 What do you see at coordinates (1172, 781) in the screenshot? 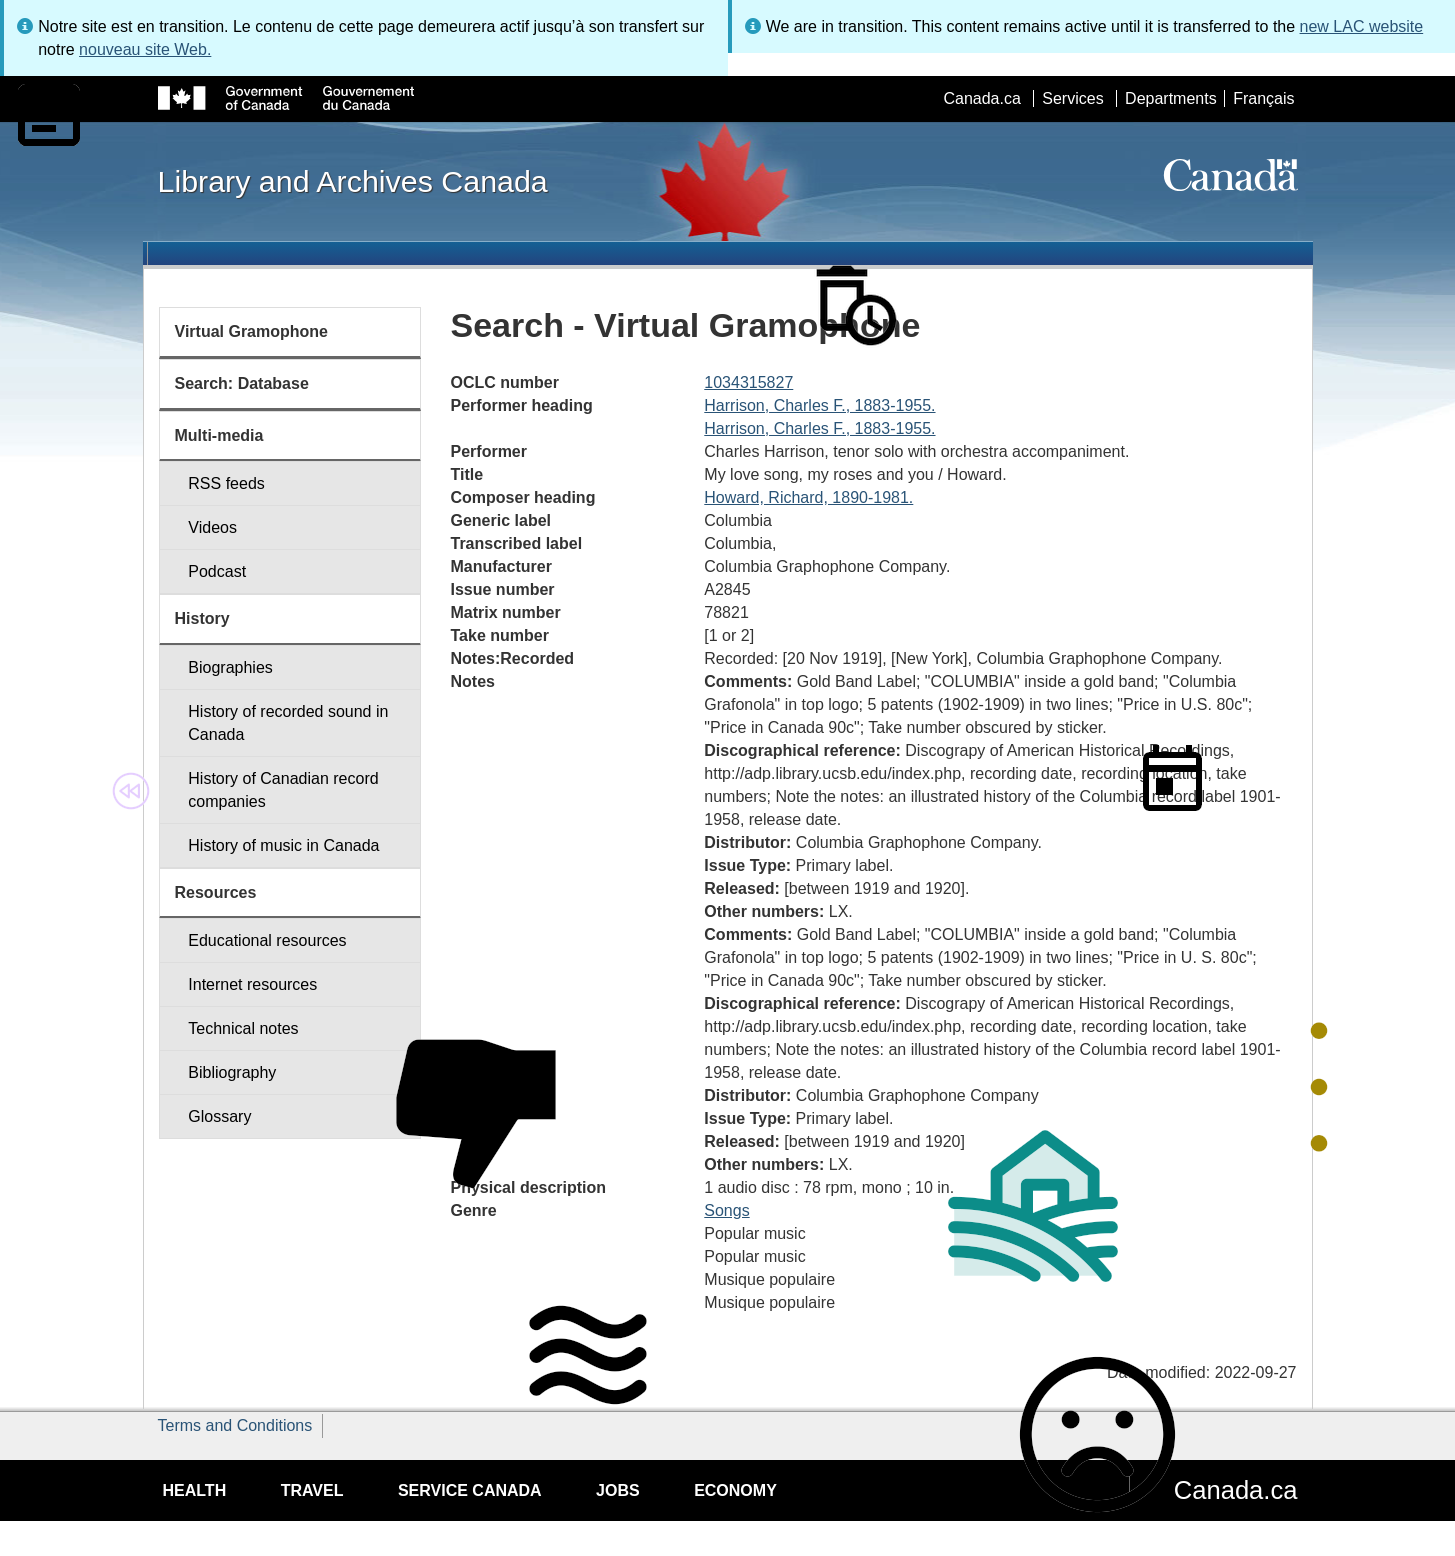
I see `view today's date or events` at bounding box center [1172, 781].